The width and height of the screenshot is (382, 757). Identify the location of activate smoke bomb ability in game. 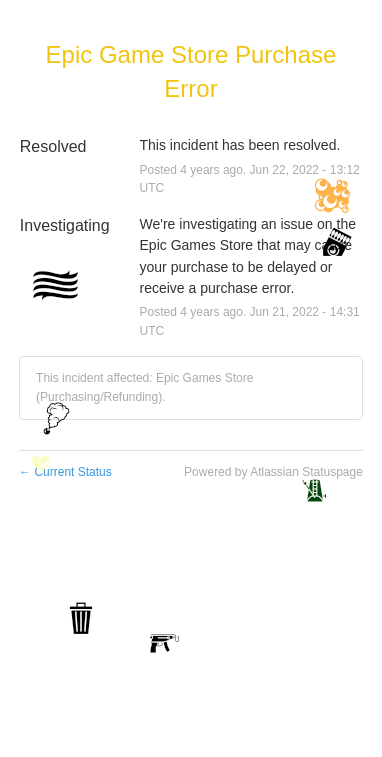
(56, 418).